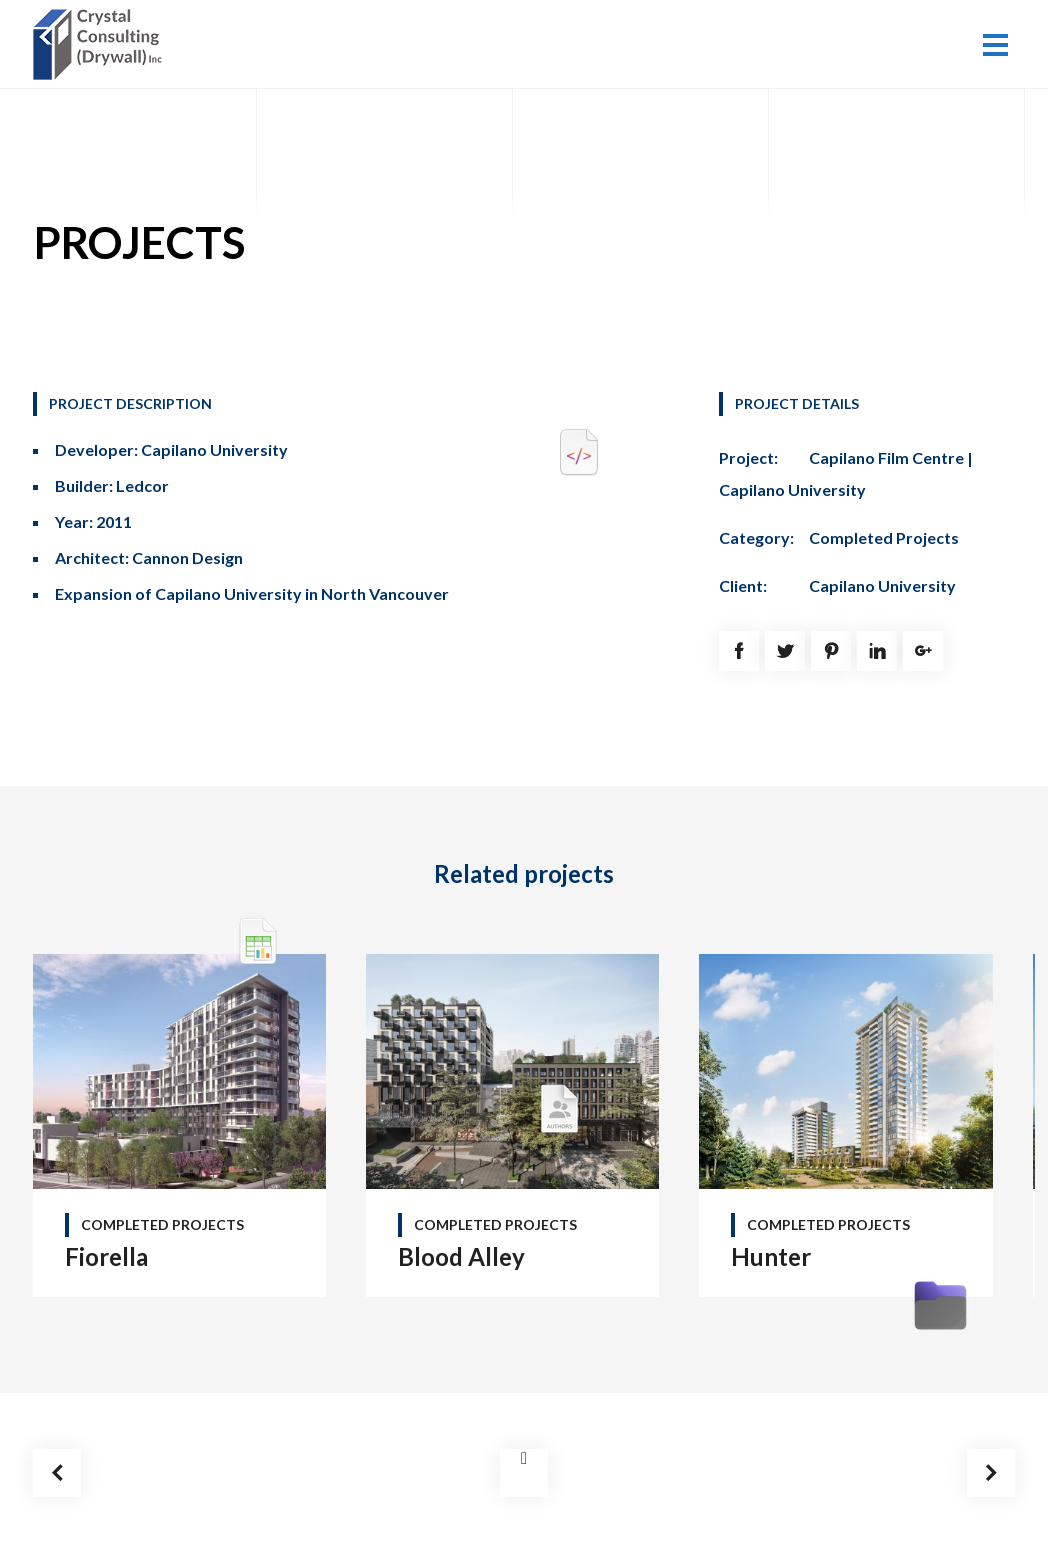 The image size is (1048, 1553). Describe the element at coordinates (579, 452) in the screenshot. I see `a maven xml configuration file` at that location.